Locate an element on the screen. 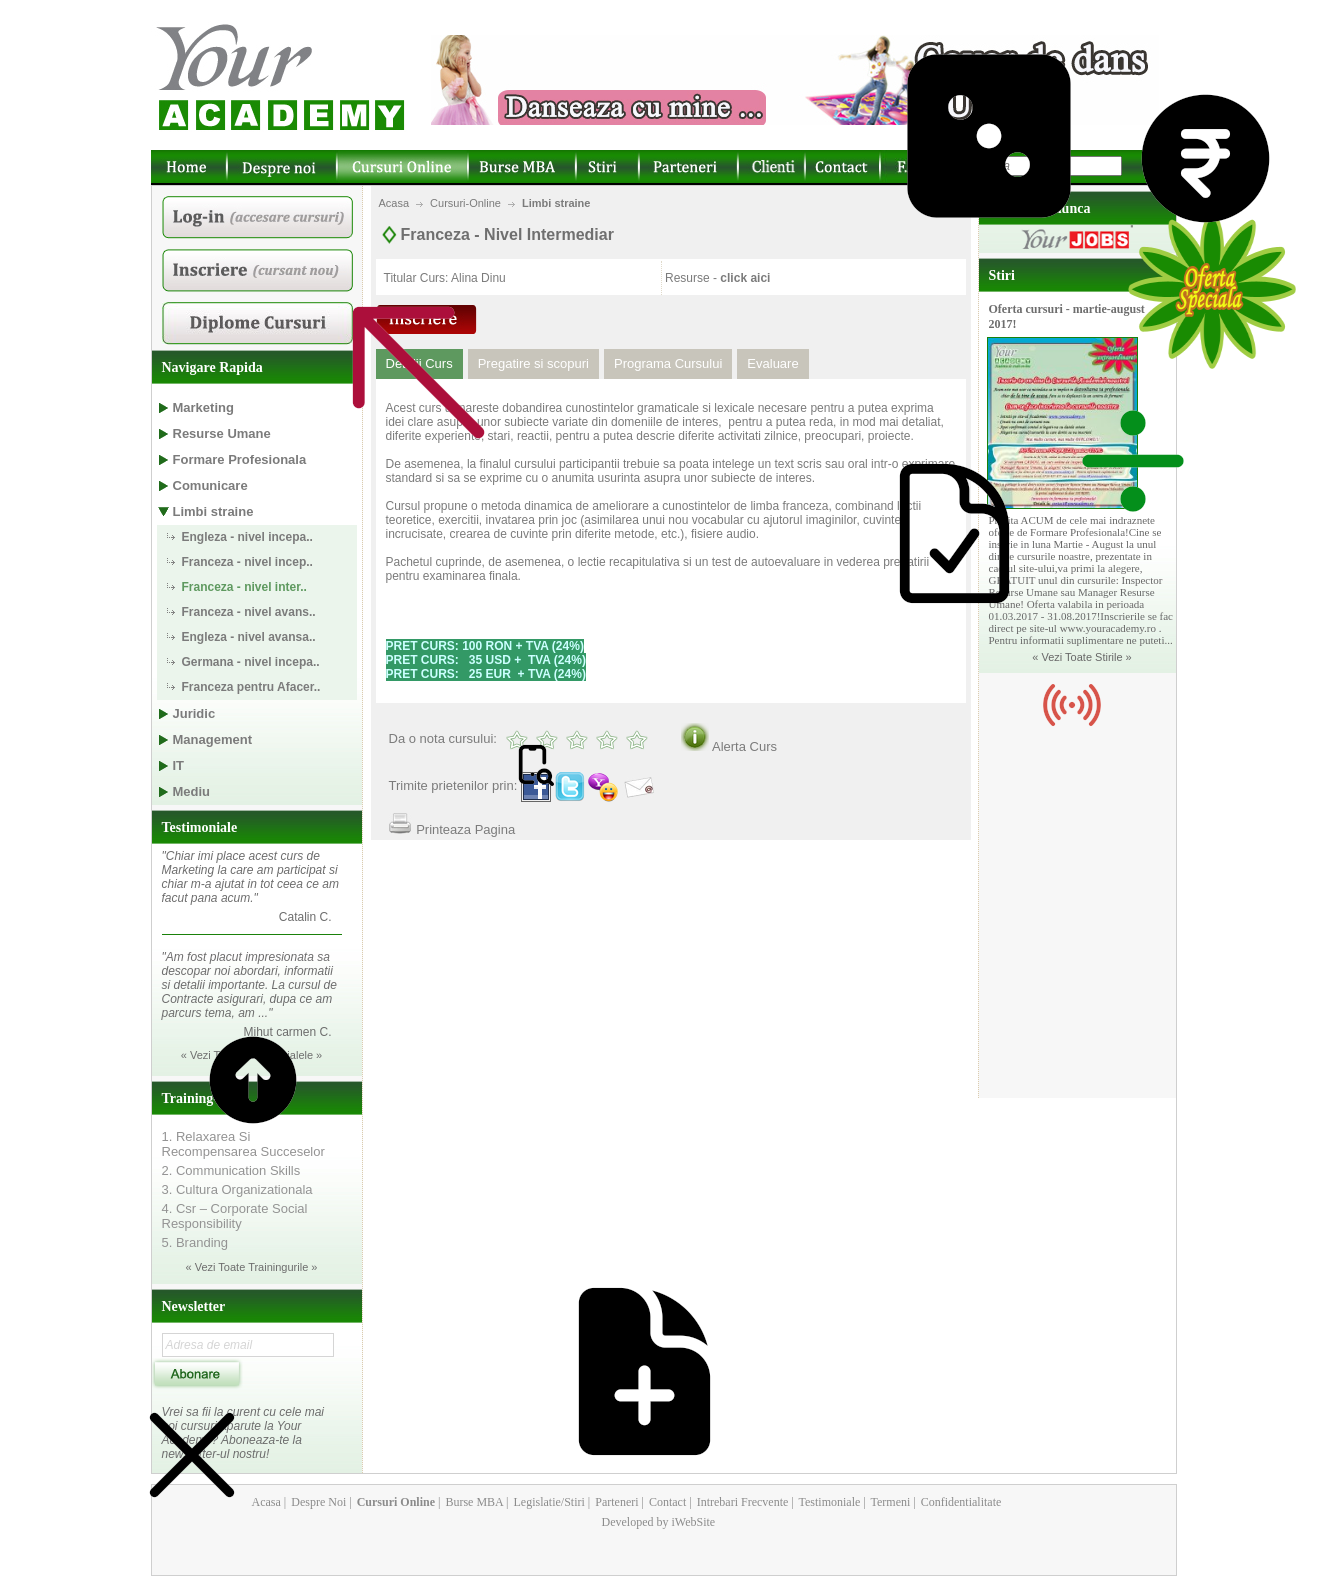  perform a division calculation is located at coordinates (1133, 461).